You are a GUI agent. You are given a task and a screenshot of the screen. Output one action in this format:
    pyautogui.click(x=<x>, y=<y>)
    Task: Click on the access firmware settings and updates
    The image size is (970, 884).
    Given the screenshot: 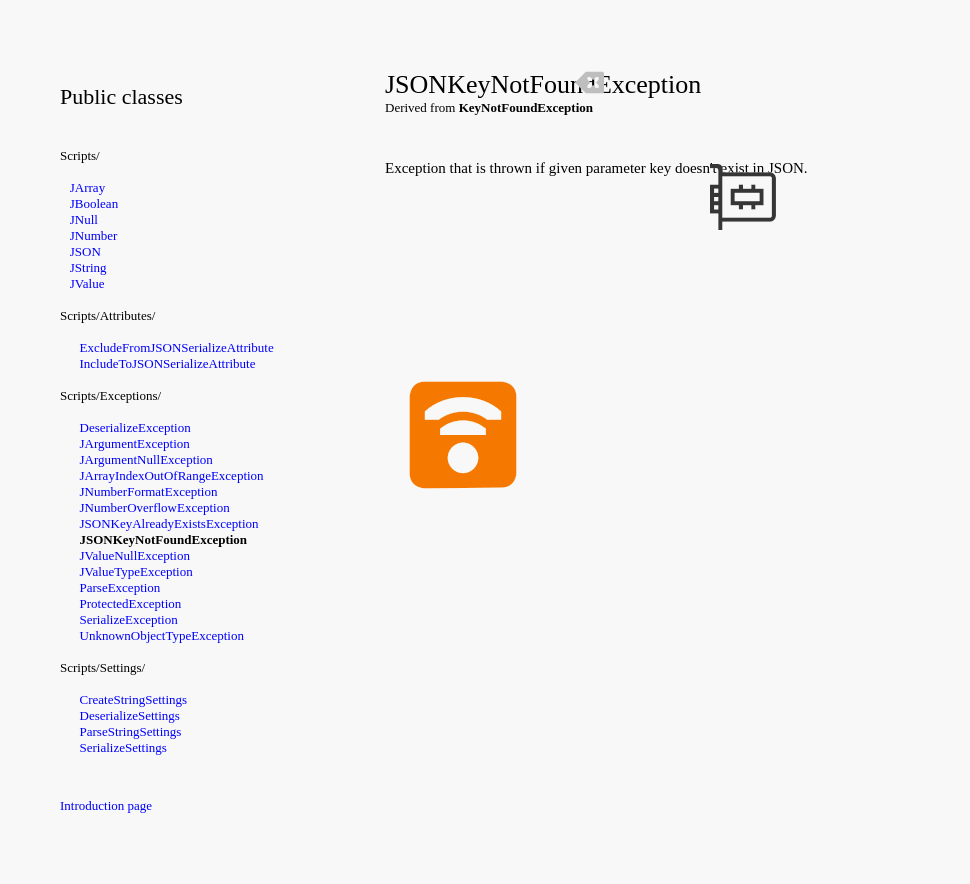 What is the action you would take?
    pyautogui.click(x=743, y=197)
    